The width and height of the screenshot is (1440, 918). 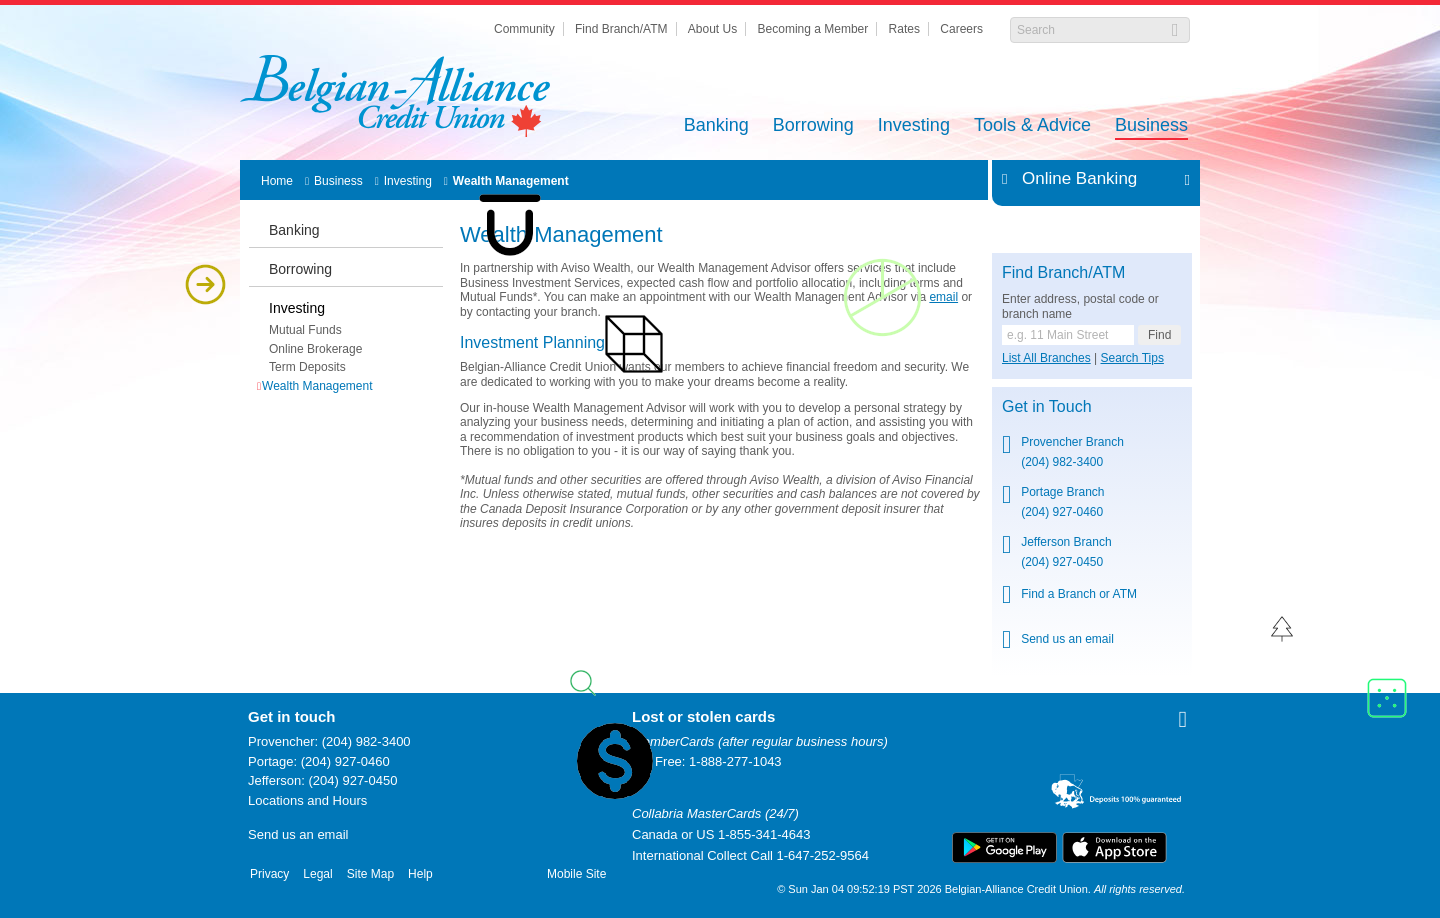 I want to click on randomize or shuffle content, so click(x=1387, y=698).